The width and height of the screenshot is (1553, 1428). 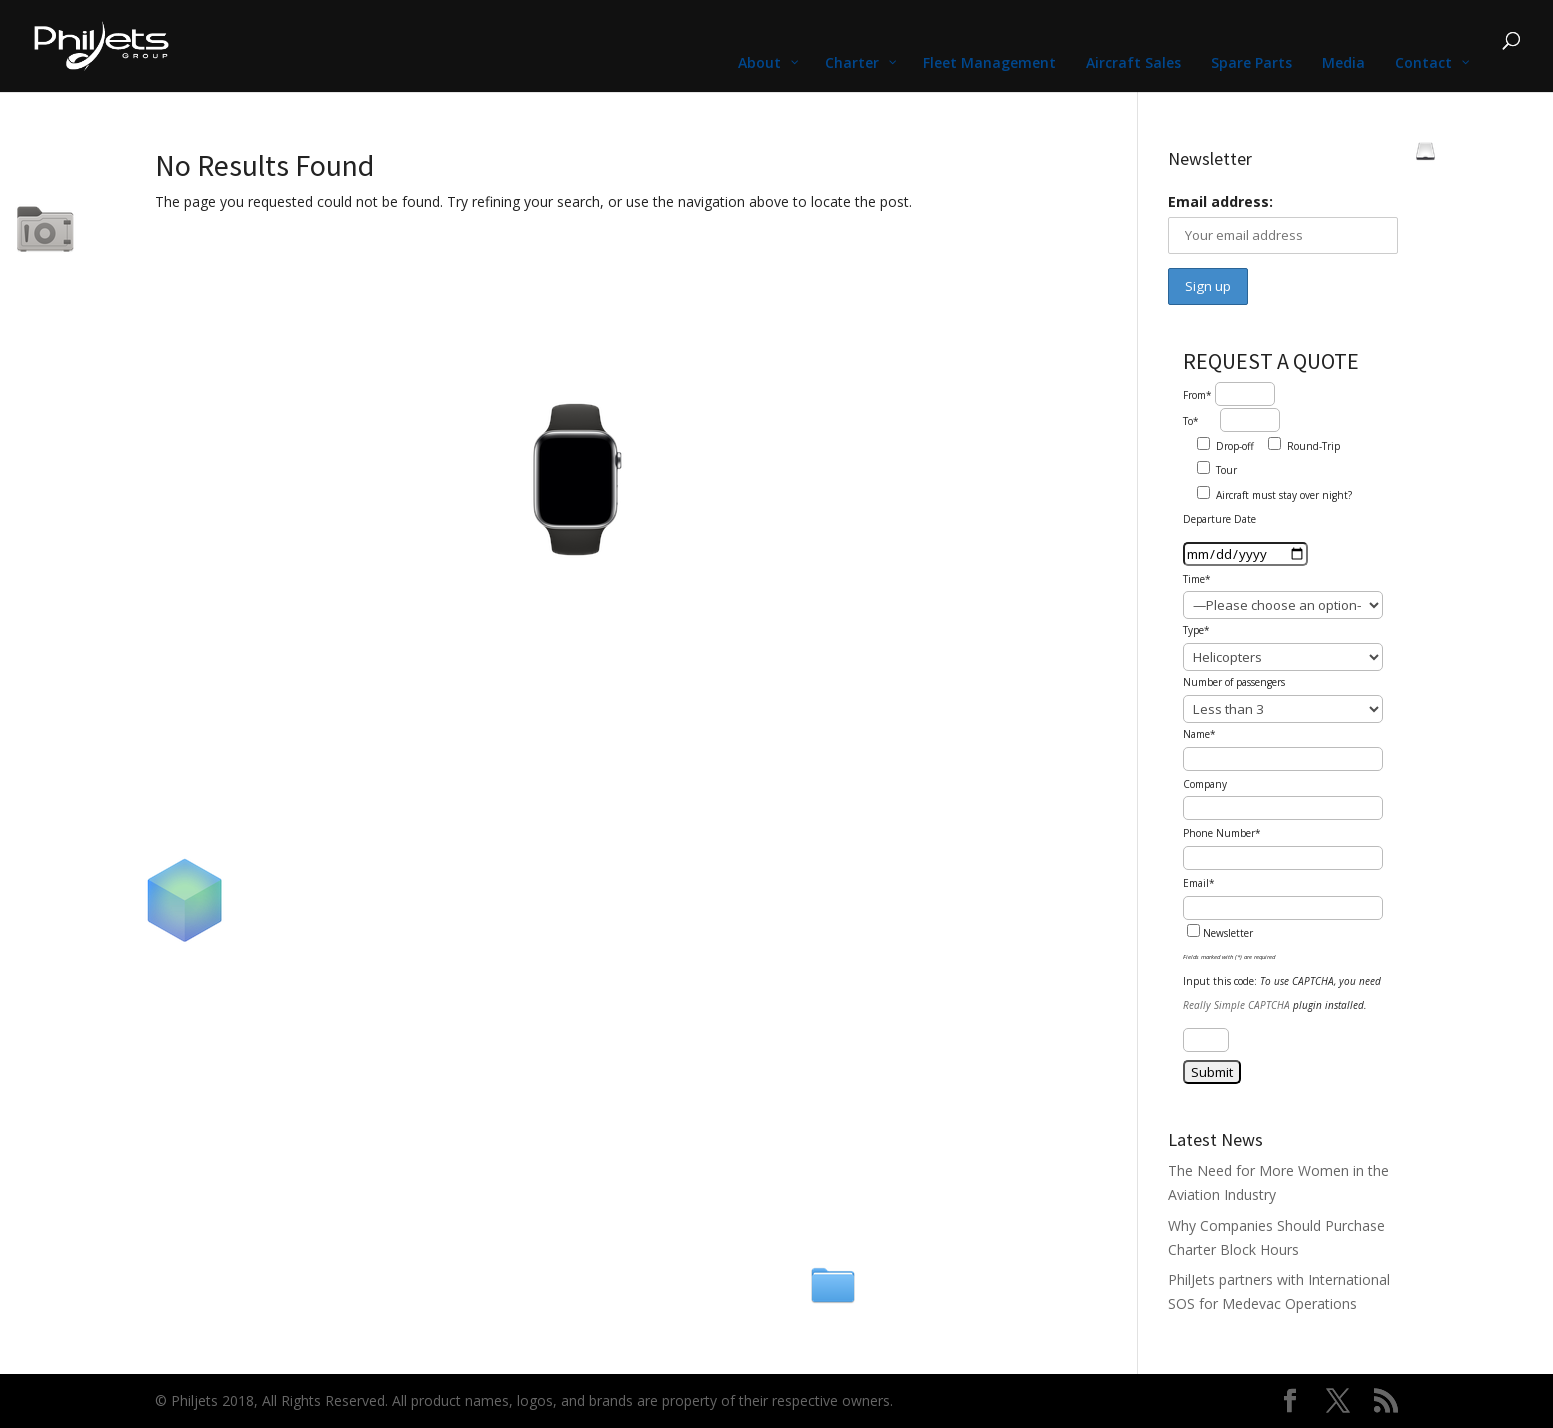 I want to click on access 3D object library in iMovie, so click(x=184, y=900).